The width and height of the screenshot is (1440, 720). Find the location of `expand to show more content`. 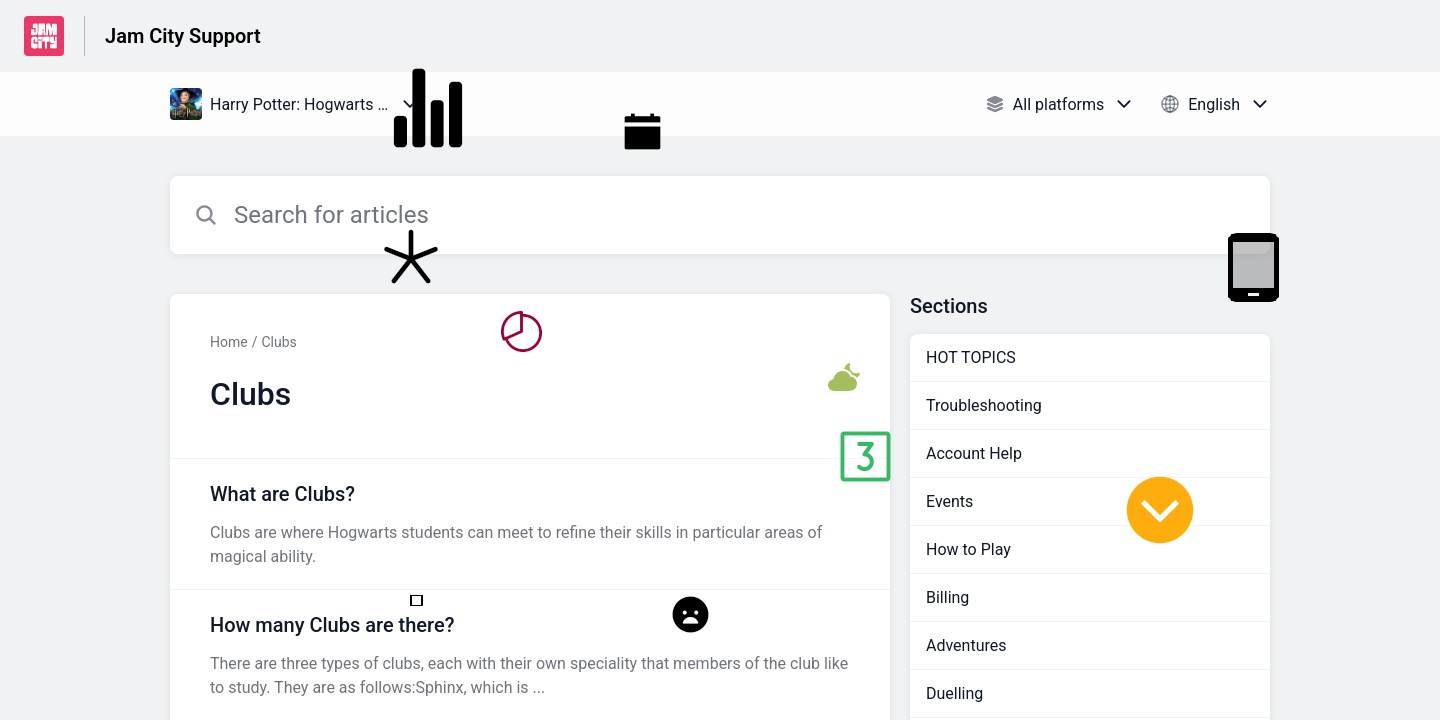

expand to show more content is located at coordinates (1160, 510).